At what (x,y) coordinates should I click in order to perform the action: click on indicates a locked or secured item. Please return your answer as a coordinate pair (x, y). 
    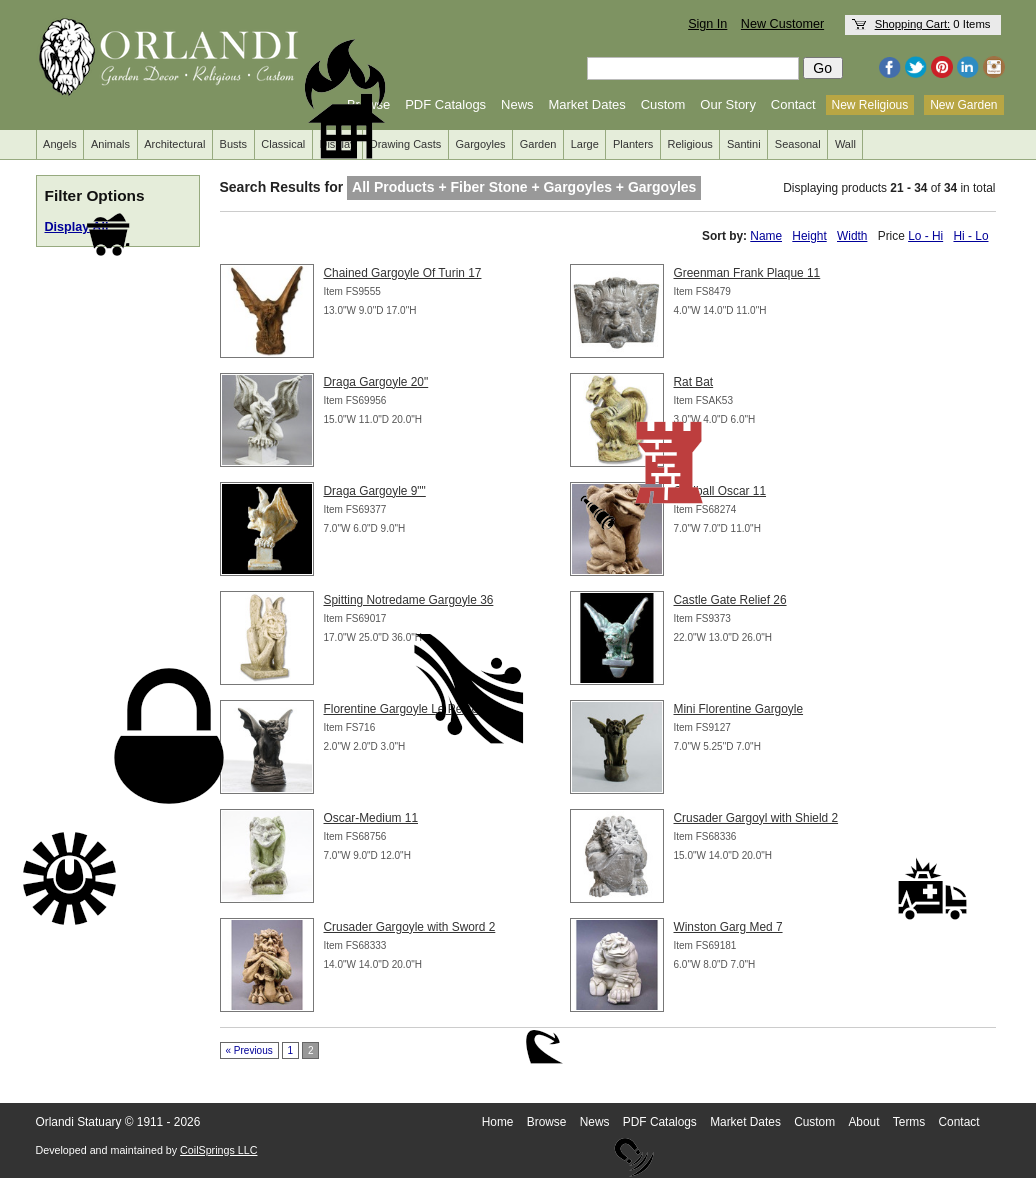
    Looking at the image, I should click on (169, 736).